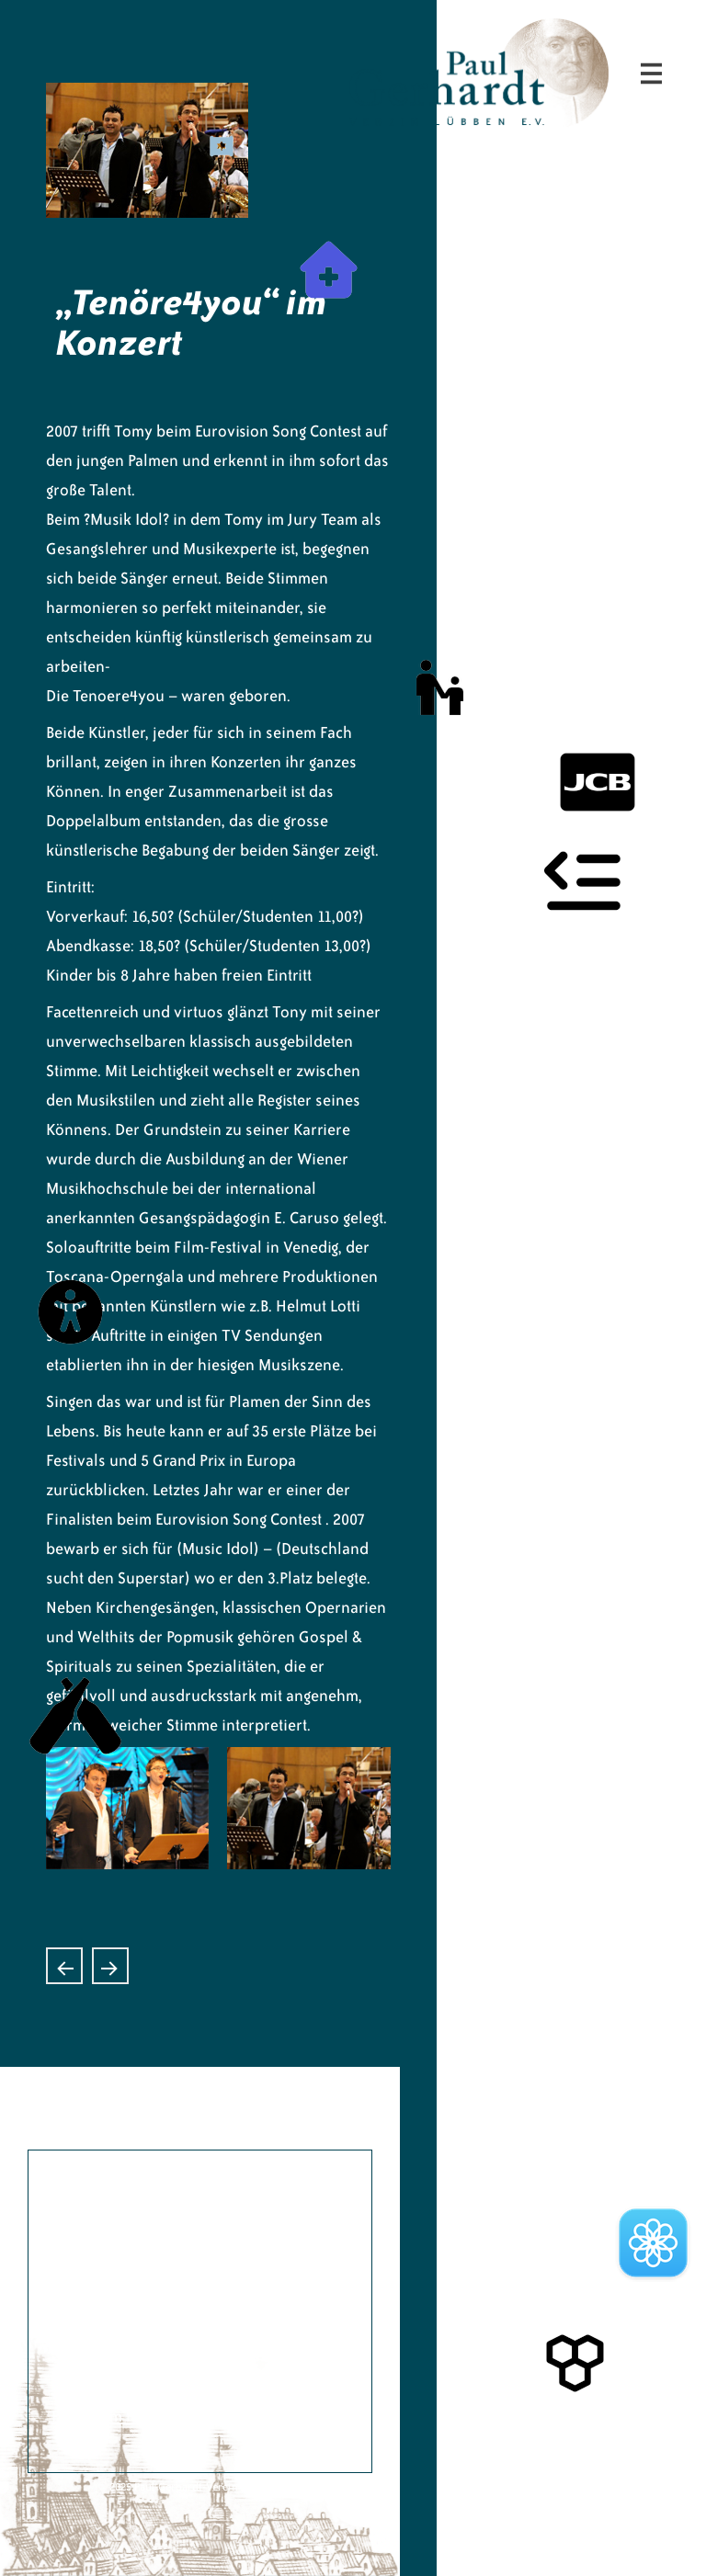 This screenshot has width=706, height=2576. Describe the element at coordinates (70, 1311) in the screenshot. I see `access accessibility settings` at that location.